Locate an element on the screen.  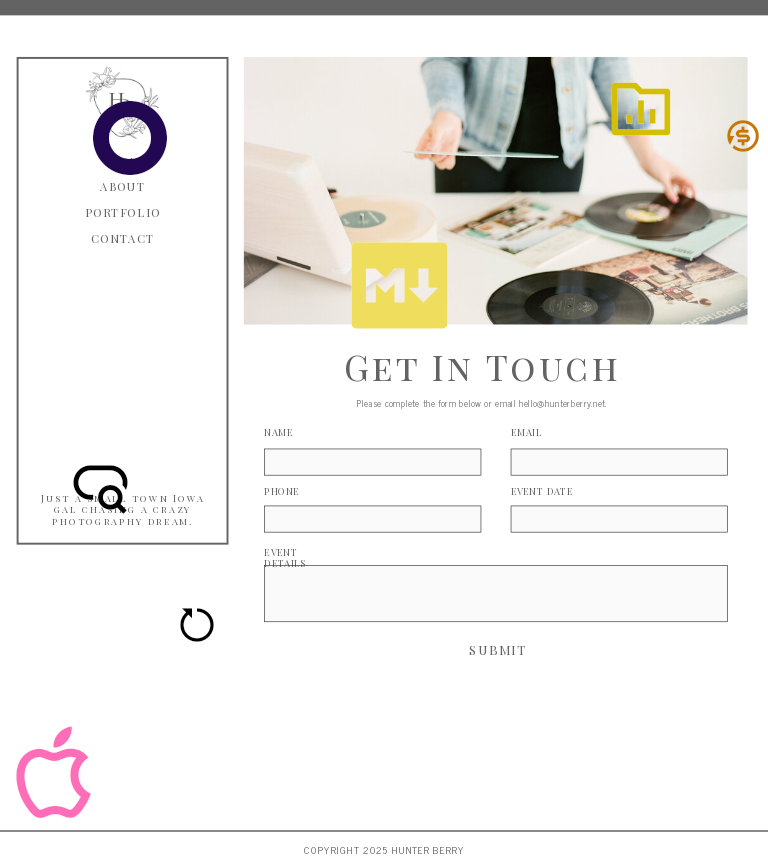
access search engine optimization tools is located at coordinates (100, 487).